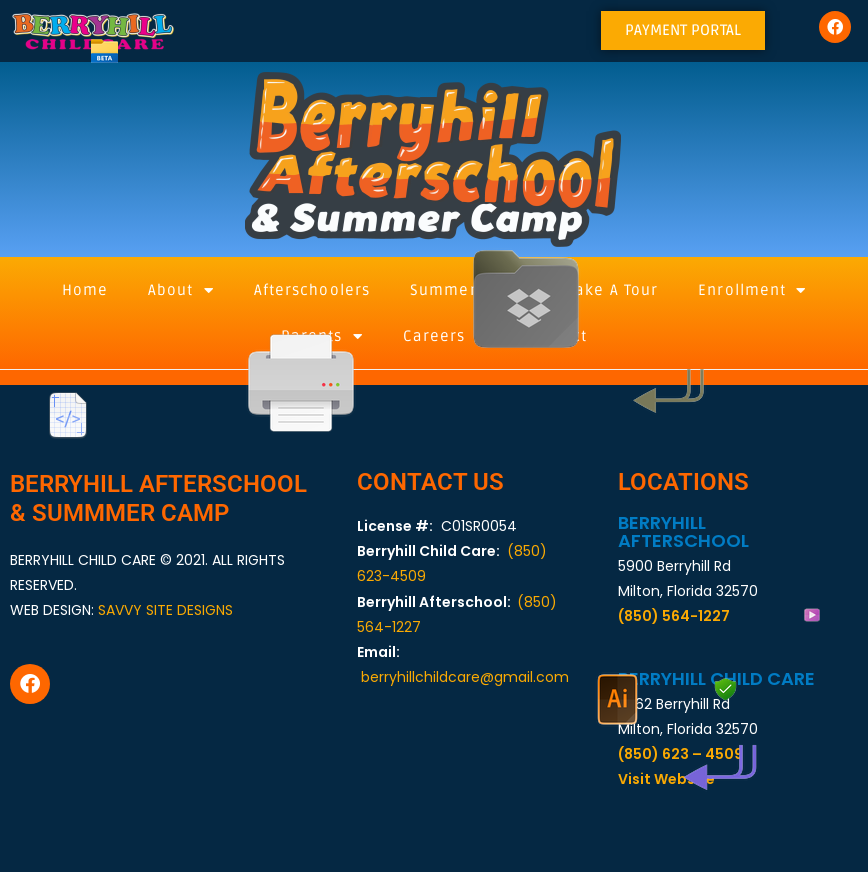  I want to click on reply to all recipients of an email, so click(667, 390).